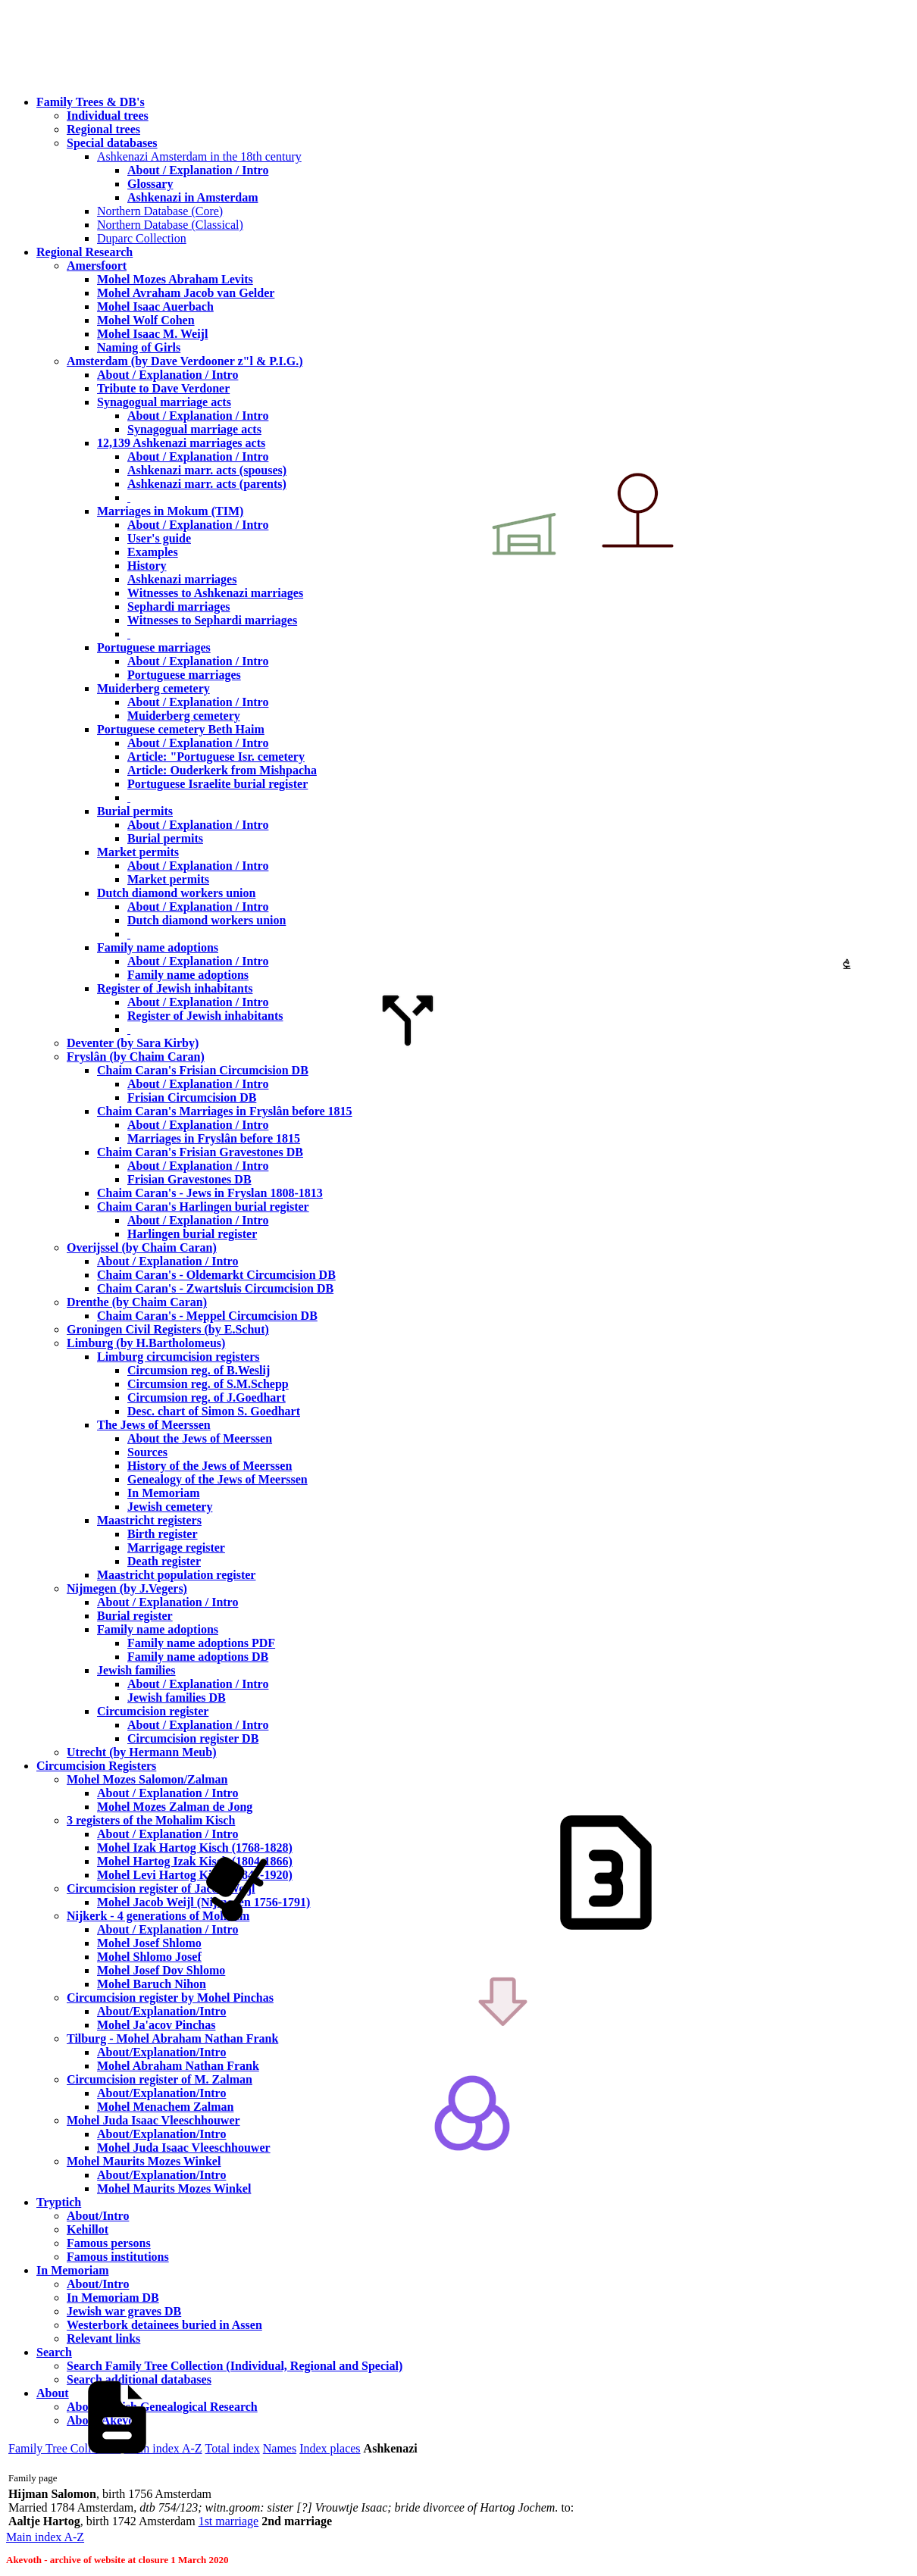 The width and height of the screenshot is (917, 2576). Describe the element at coordinates (606, 1872) in the screenshot. I see `SIM card slot 3` at that location.